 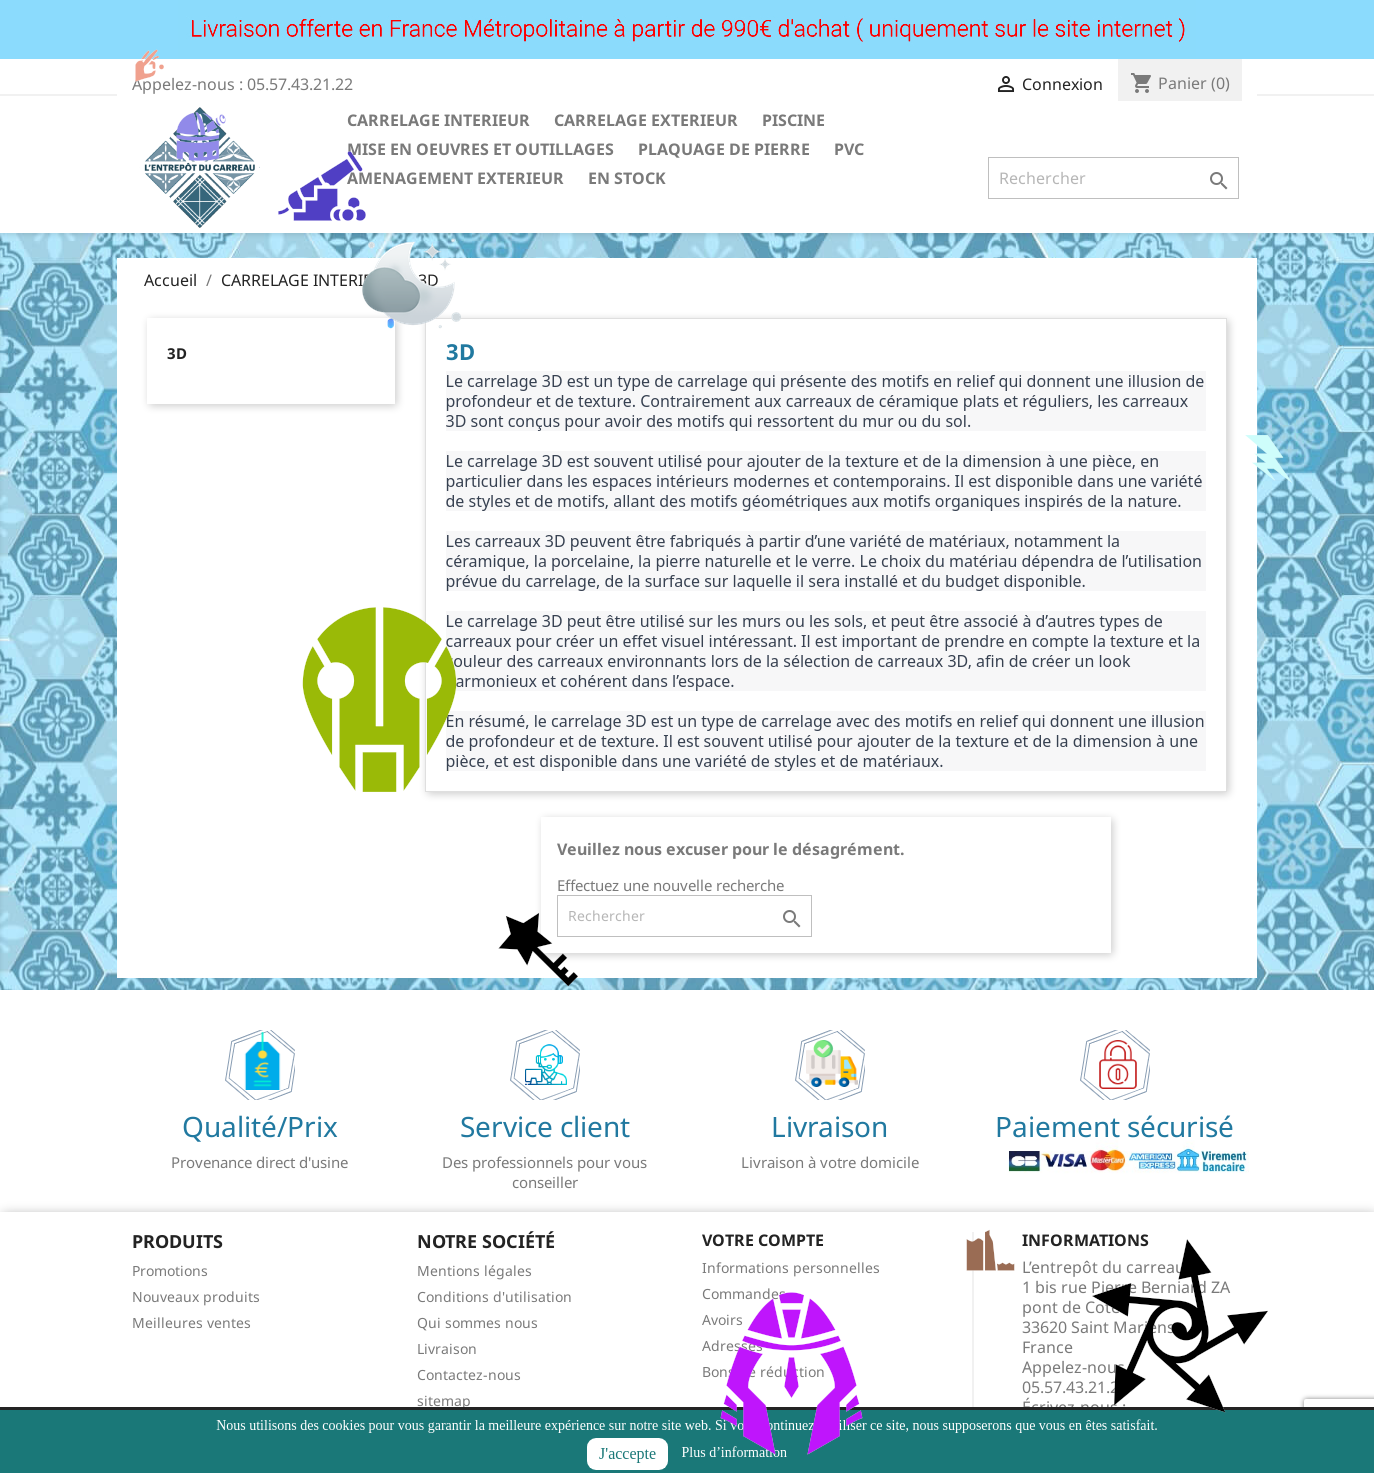 What do you see at coordinates (201, 133) in the screenshot?
I see `access astronomy or stargazing features` at bounding box center [201, 133].